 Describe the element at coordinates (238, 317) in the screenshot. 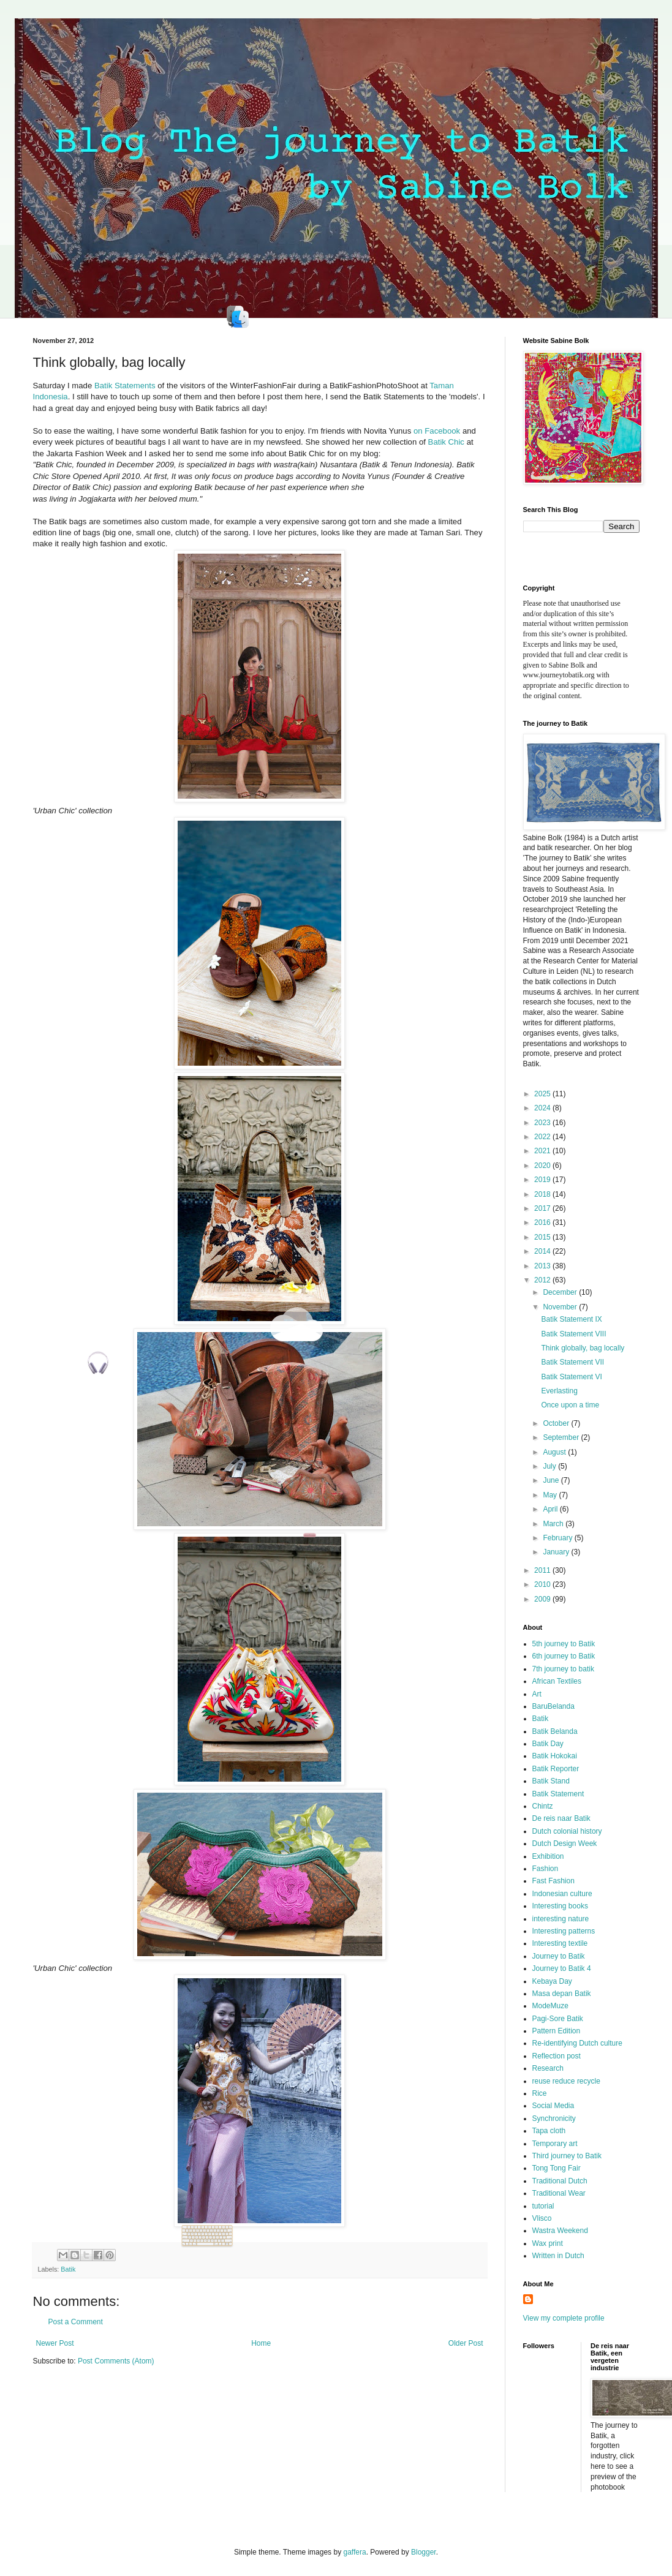

I see `launch macos setup assistant` at that location.